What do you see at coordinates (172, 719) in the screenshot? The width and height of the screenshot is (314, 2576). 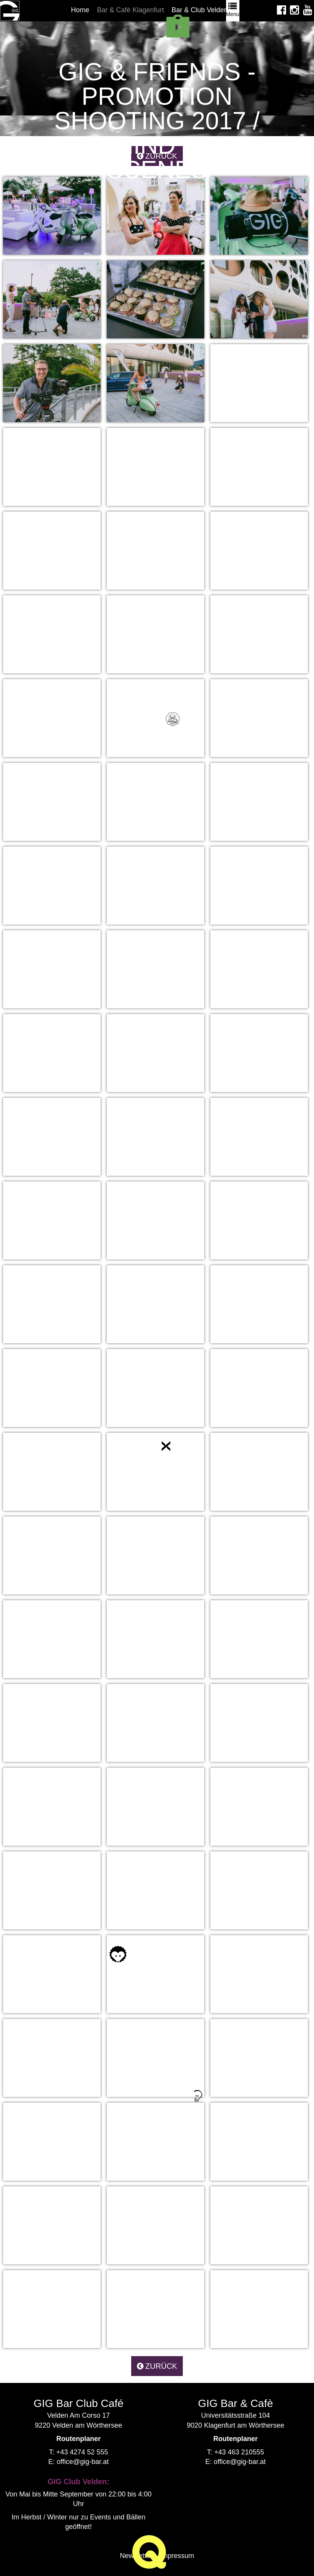 I see `open podman container management application` at bounding box center [172, 719].